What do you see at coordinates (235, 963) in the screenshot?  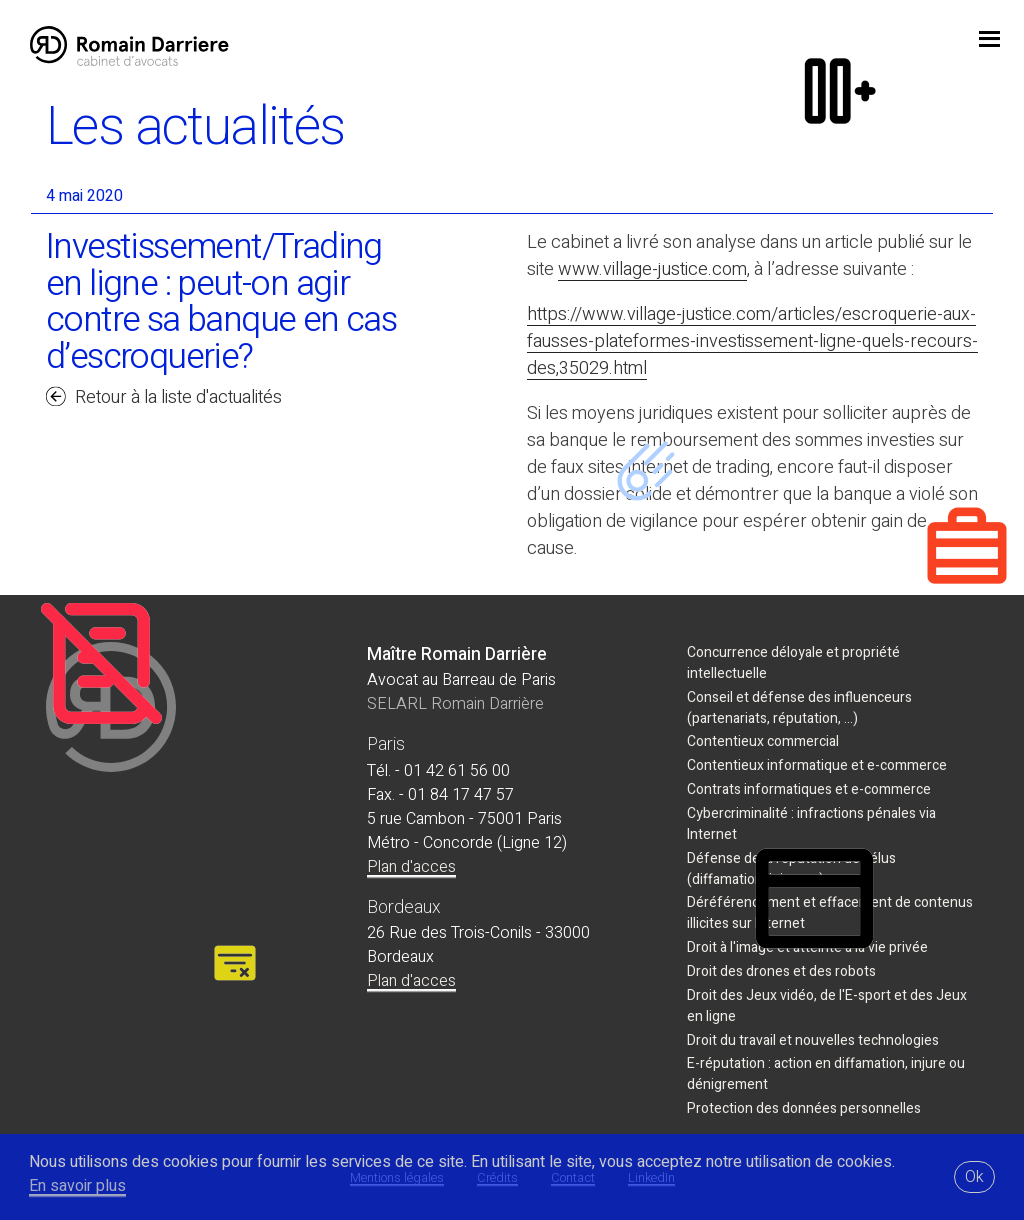 I see `clear all active filters` at bounding box center [235, 963].